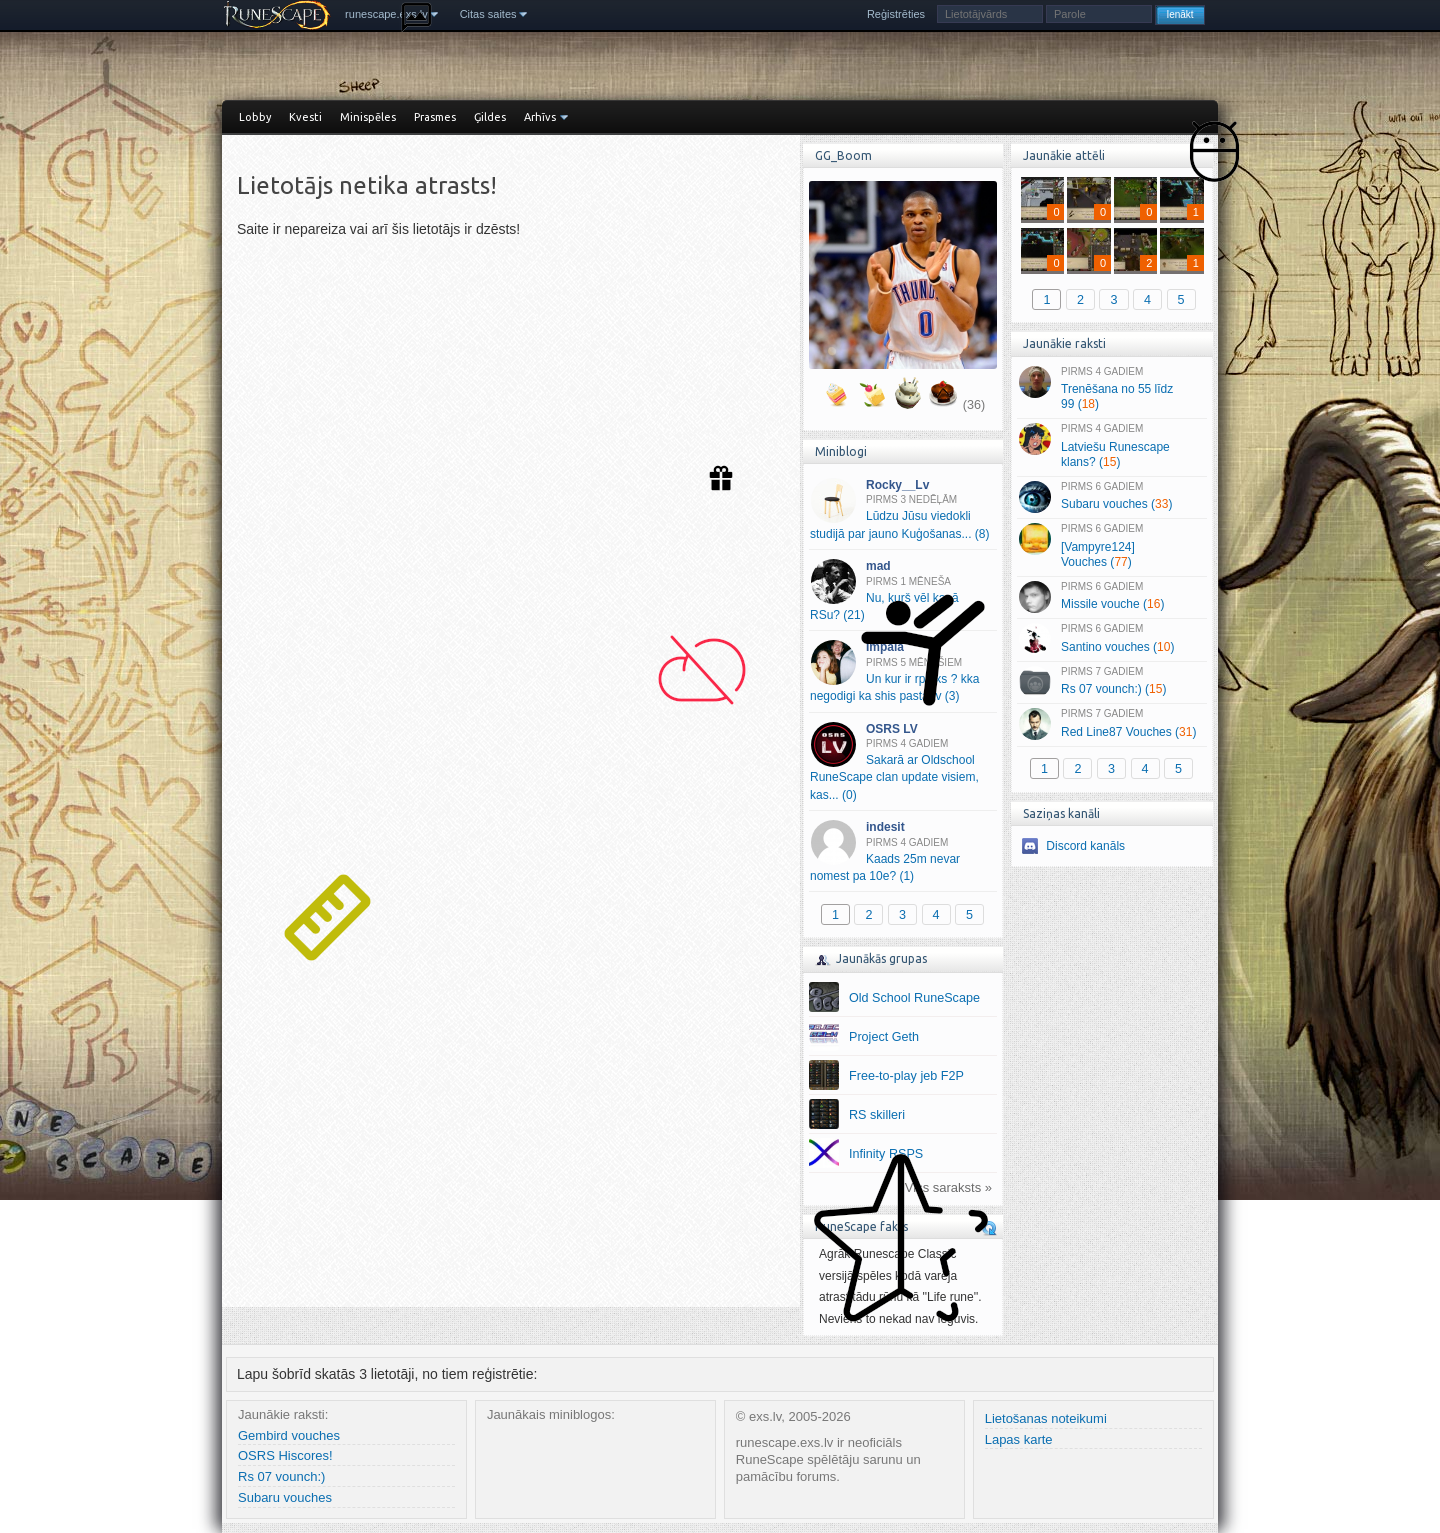  Describe the element at coordinates (721, 478) in the screenshot. I see `access gifts or rewards` at that location.